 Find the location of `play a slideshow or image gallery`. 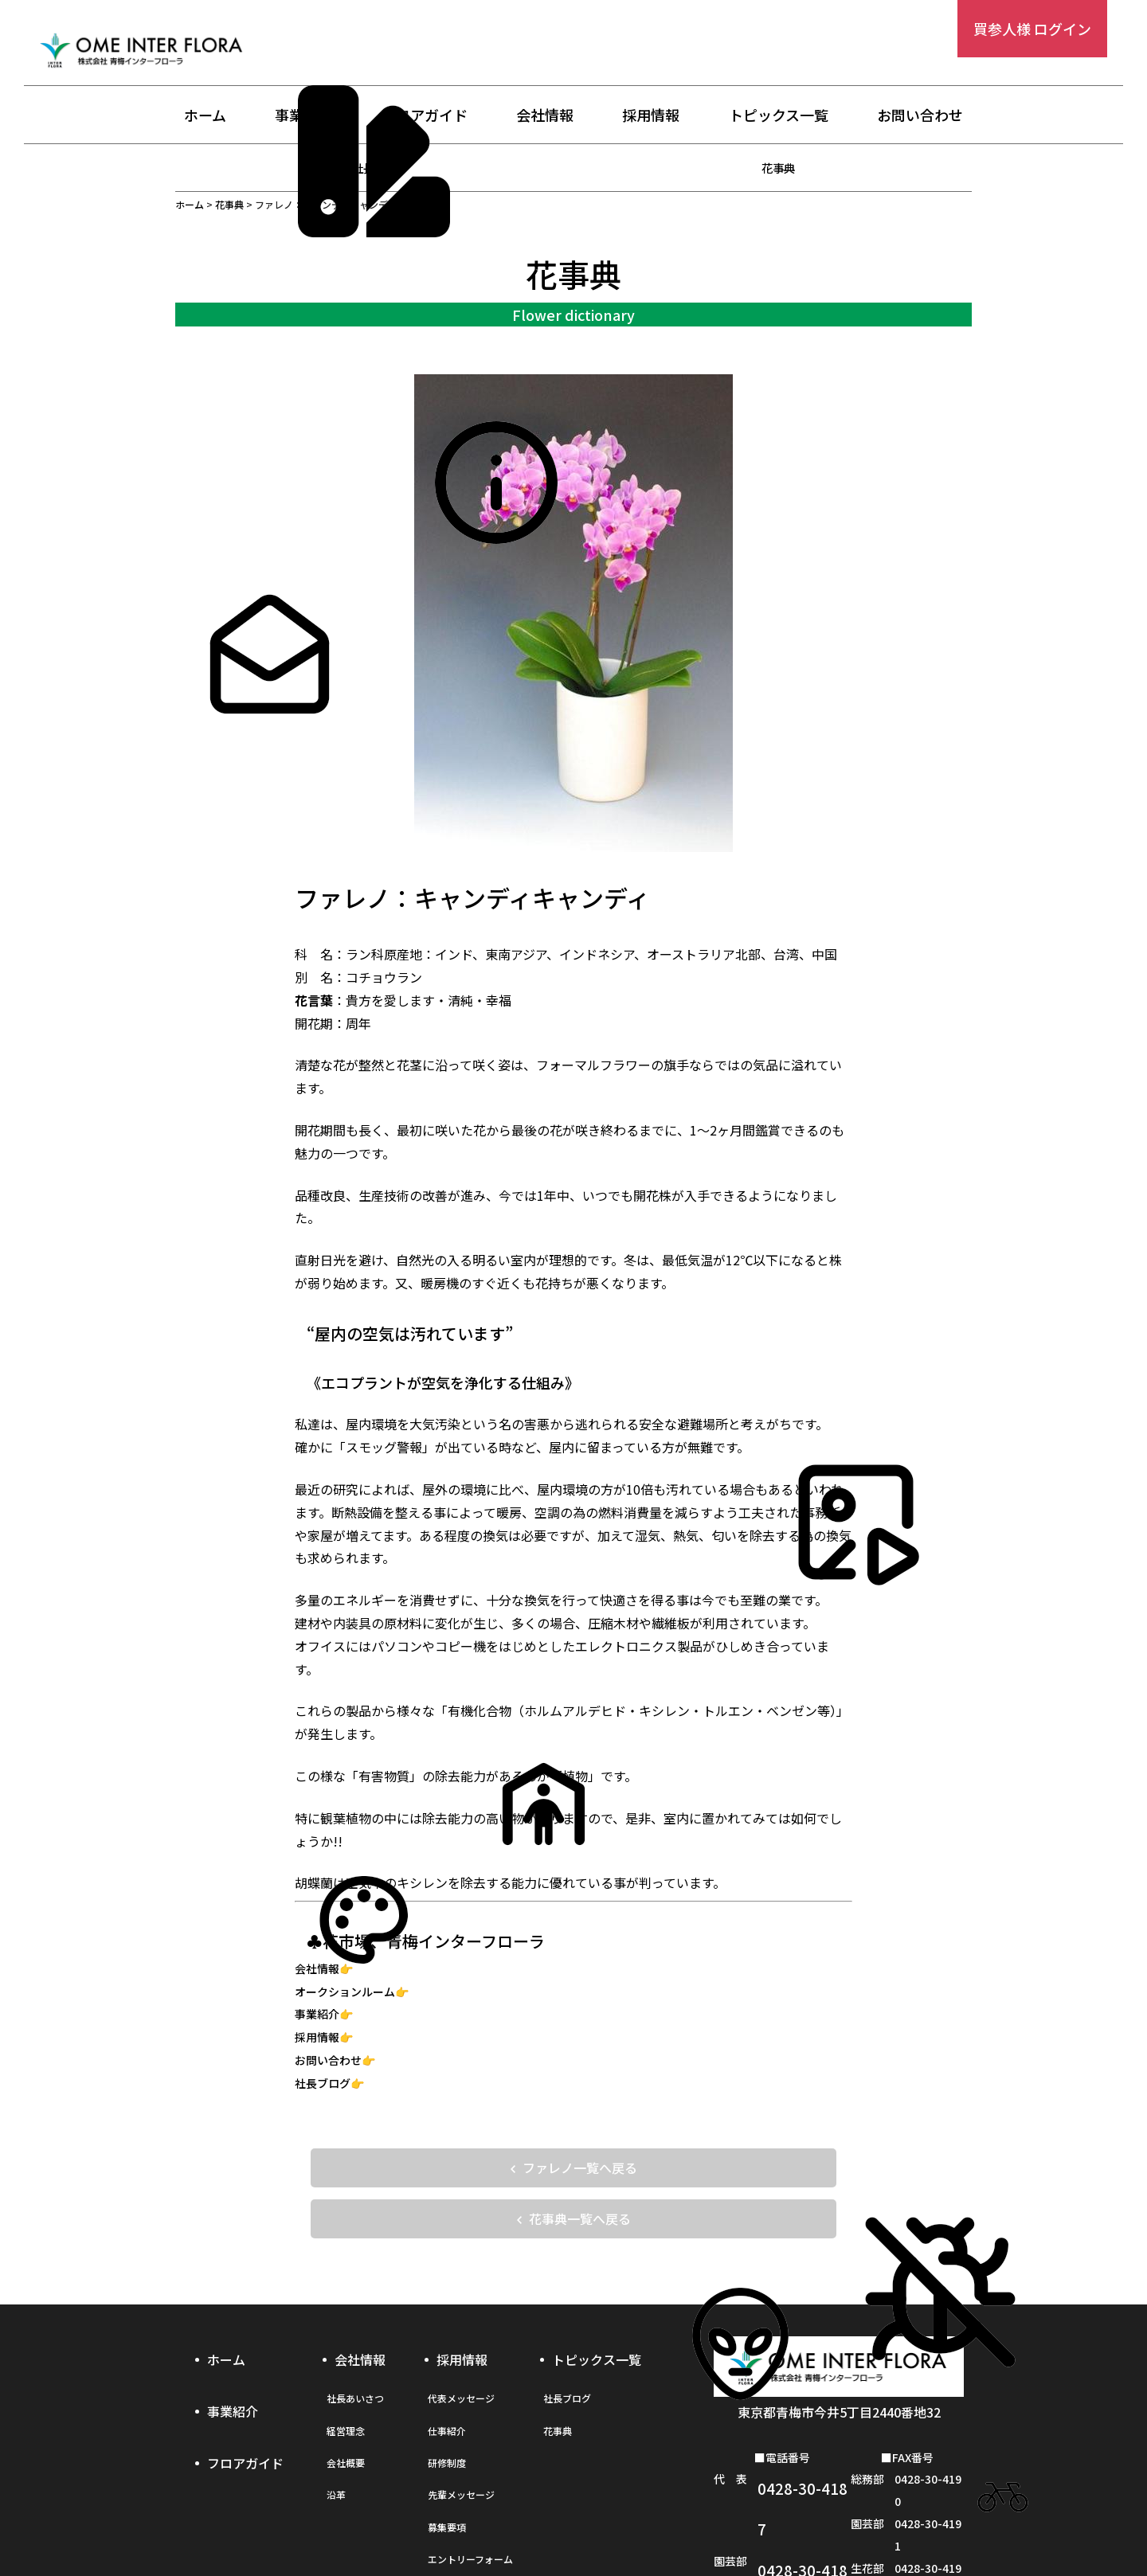

play a slideshow or image gallery is located at coordinates (855, 1522).